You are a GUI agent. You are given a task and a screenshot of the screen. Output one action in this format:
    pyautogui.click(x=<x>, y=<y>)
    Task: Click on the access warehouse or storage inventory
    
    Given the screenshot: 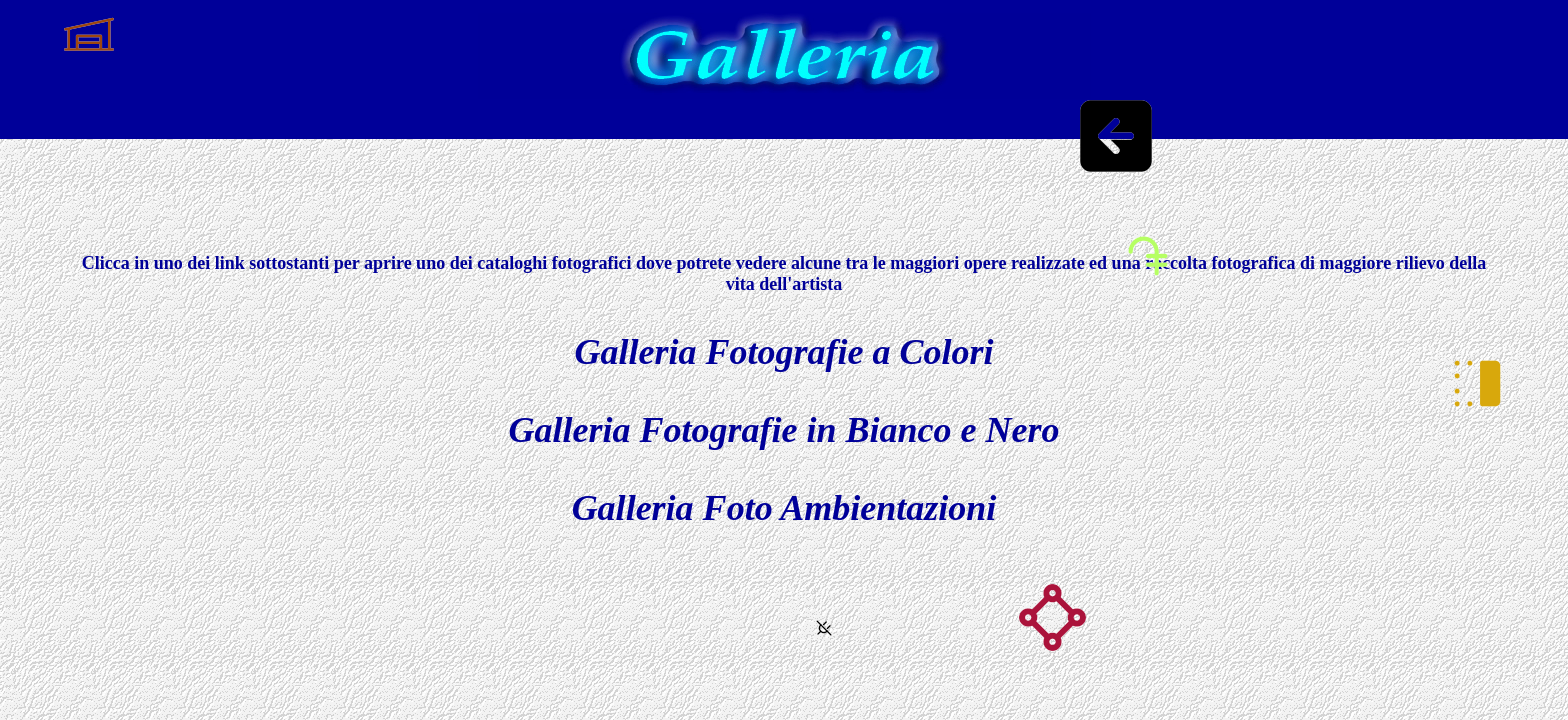 What is the action you would take?
    pyautogui.click(x=89, y=36)
    